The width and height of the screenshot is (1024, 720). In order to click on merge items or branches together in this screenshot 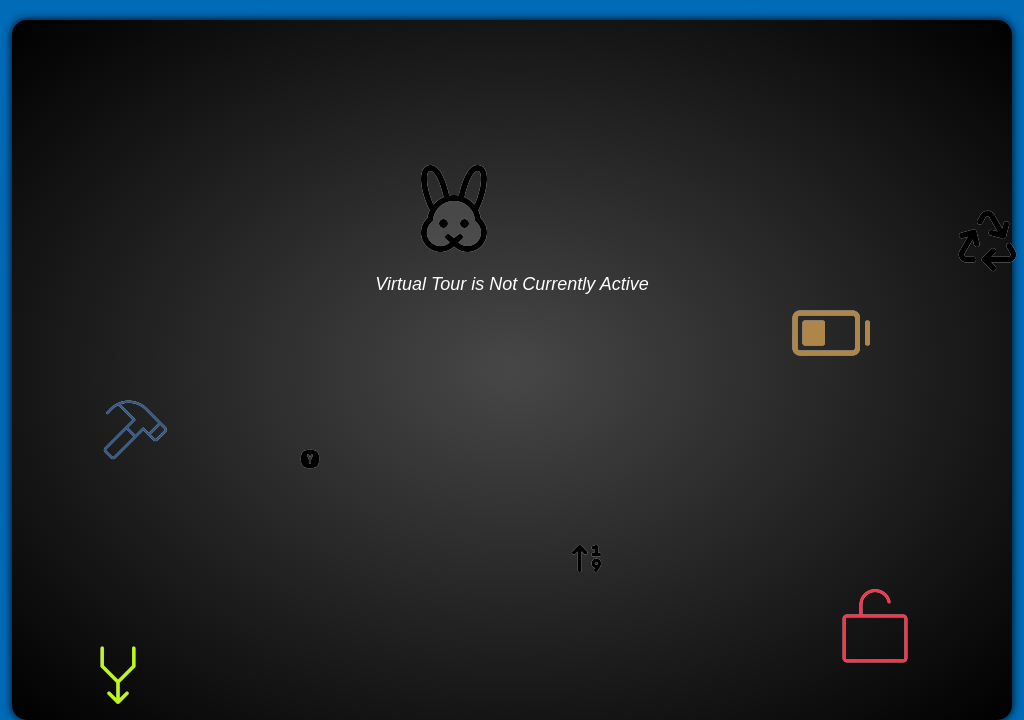, I will do `click(118, 673)`.